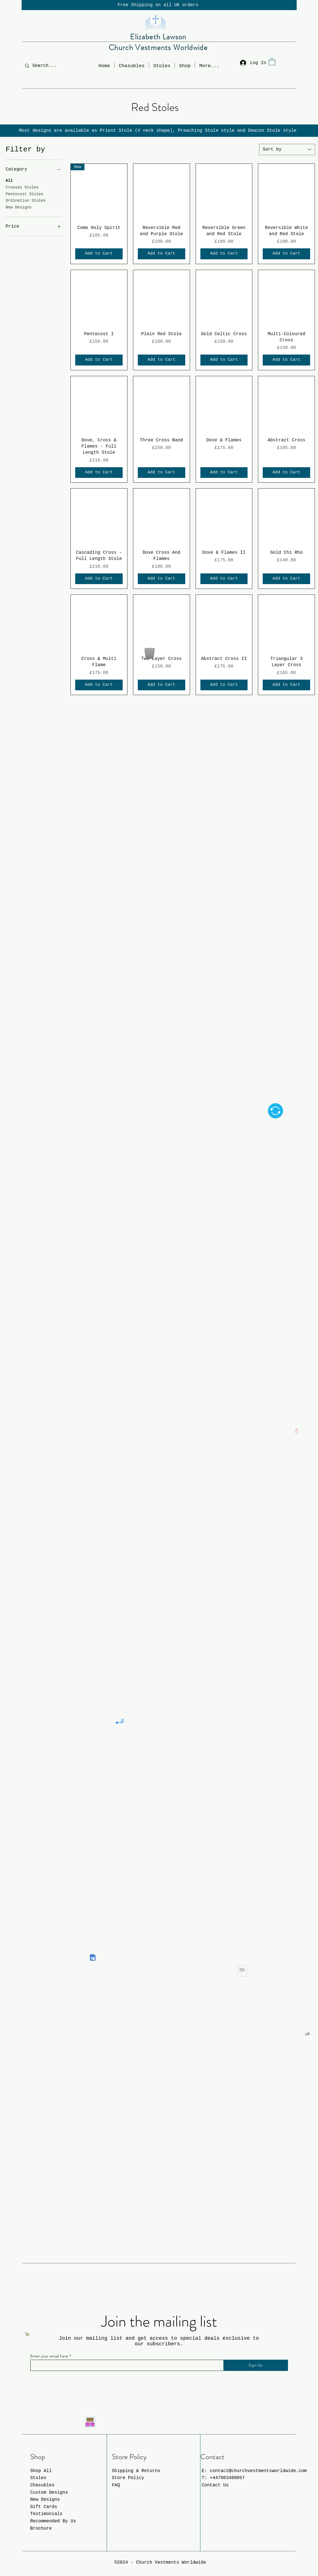  I want to click on a flac audio file, so click(296, 1431).